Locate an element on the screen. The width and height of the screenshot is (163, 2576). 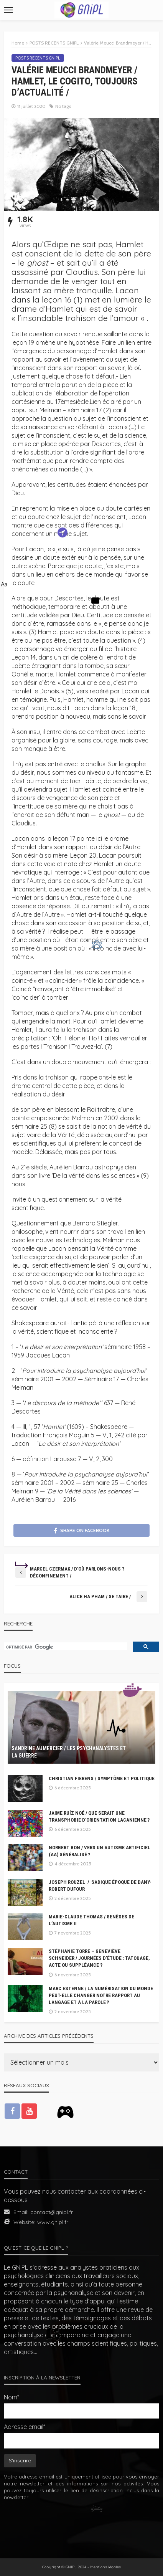
change text formatting or font settings is located at coordinates (4, 584).